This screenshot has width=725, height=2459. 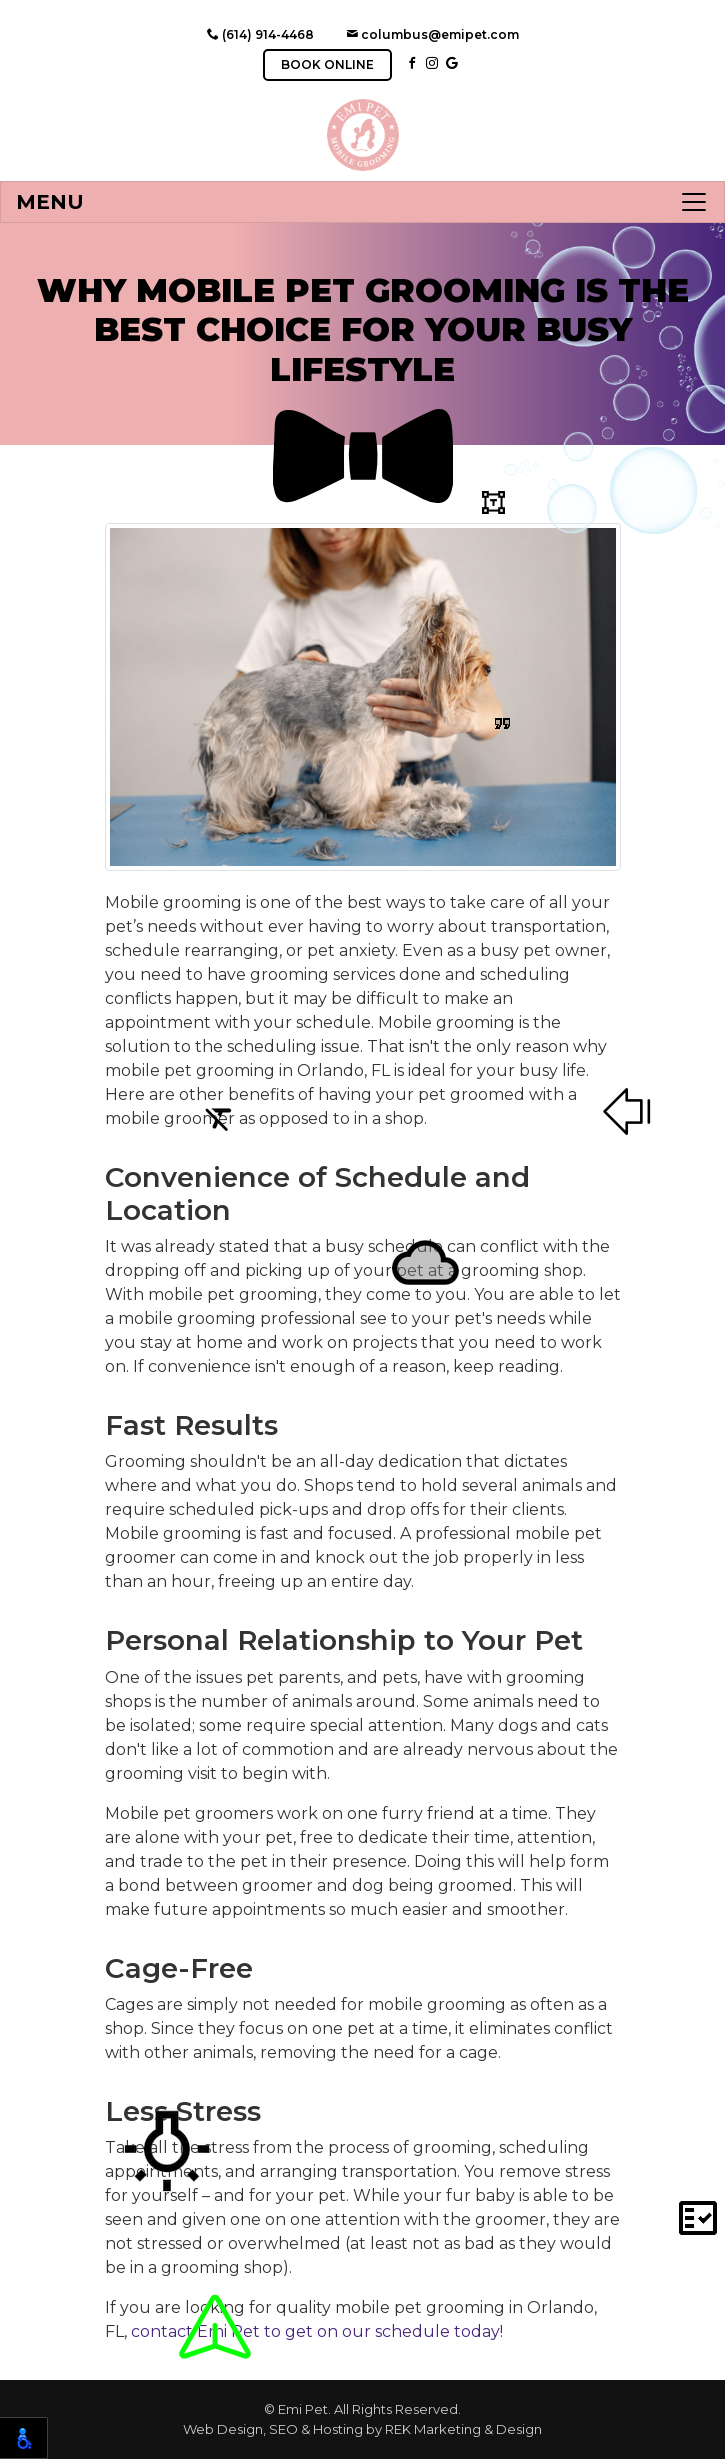 I want to click on send a message or email, so click(x=215, y=2328).